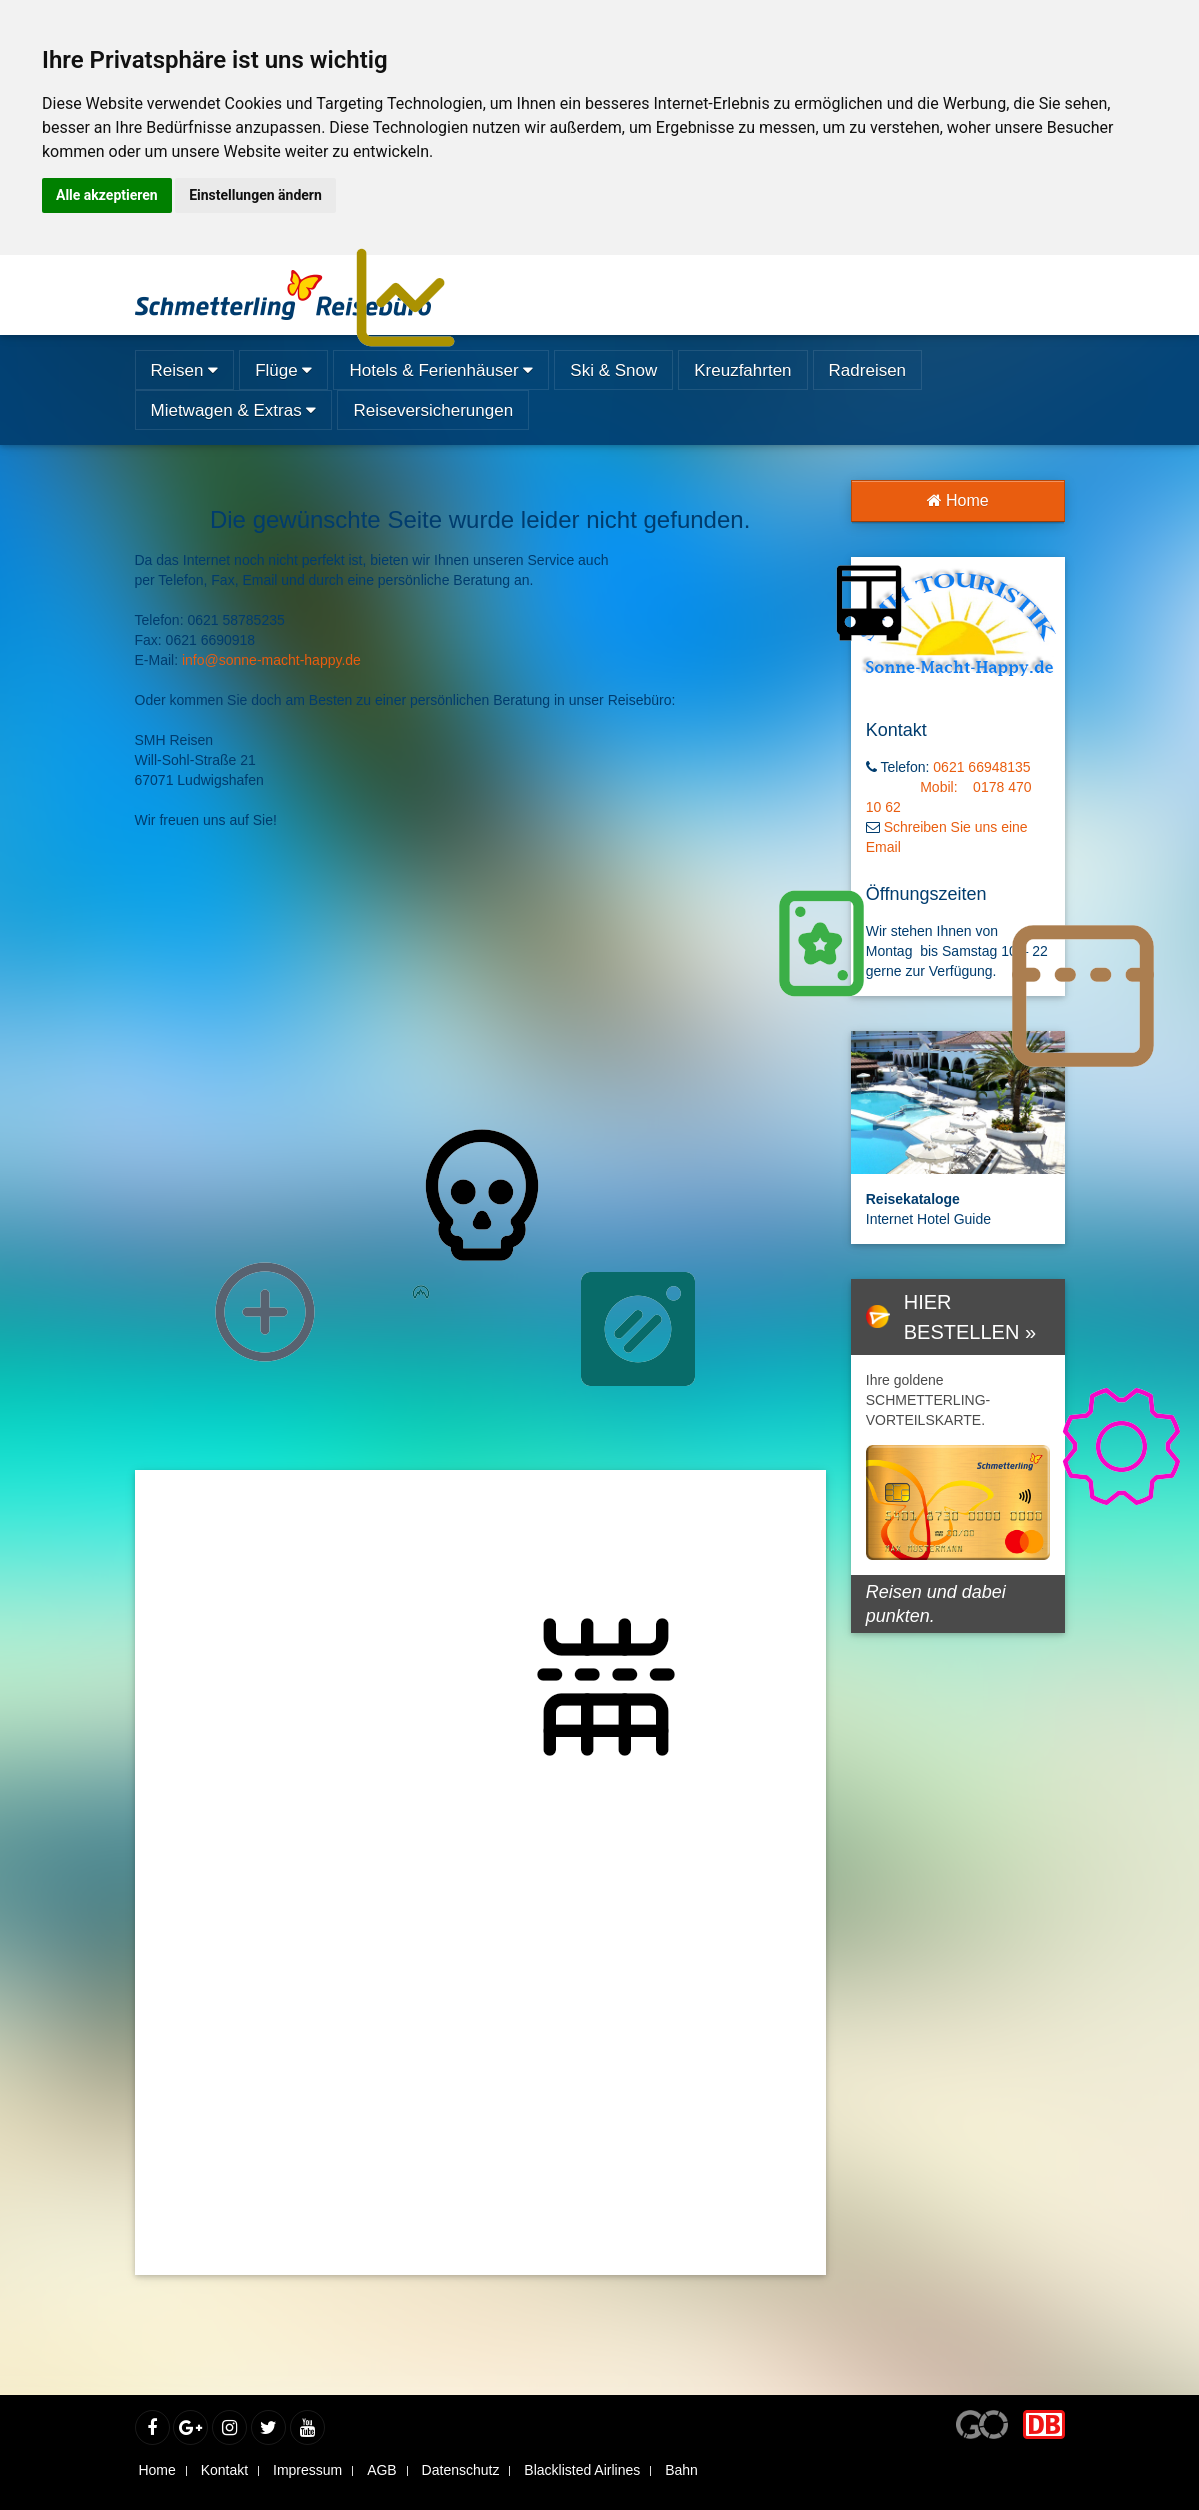 This screenshot has width=1199, height=2510. I want to click on access laundry or washing machine controls, so click(638, 1329).